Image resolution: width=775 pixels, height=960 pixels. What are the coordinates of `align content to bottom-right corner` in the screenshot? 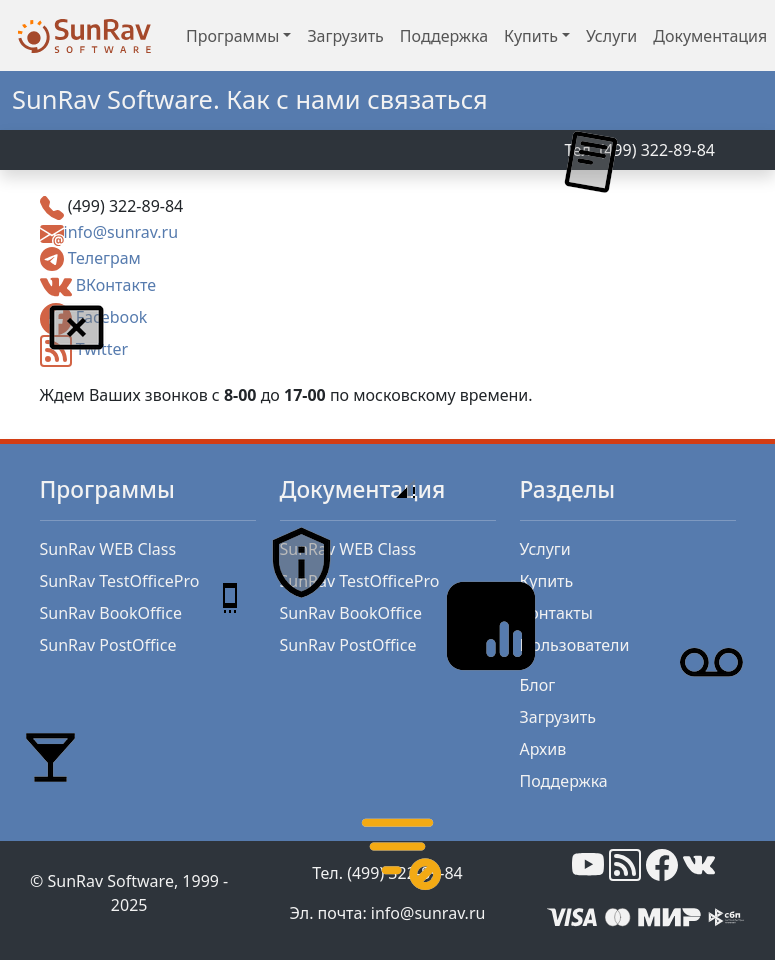 It's located at (491, 626).